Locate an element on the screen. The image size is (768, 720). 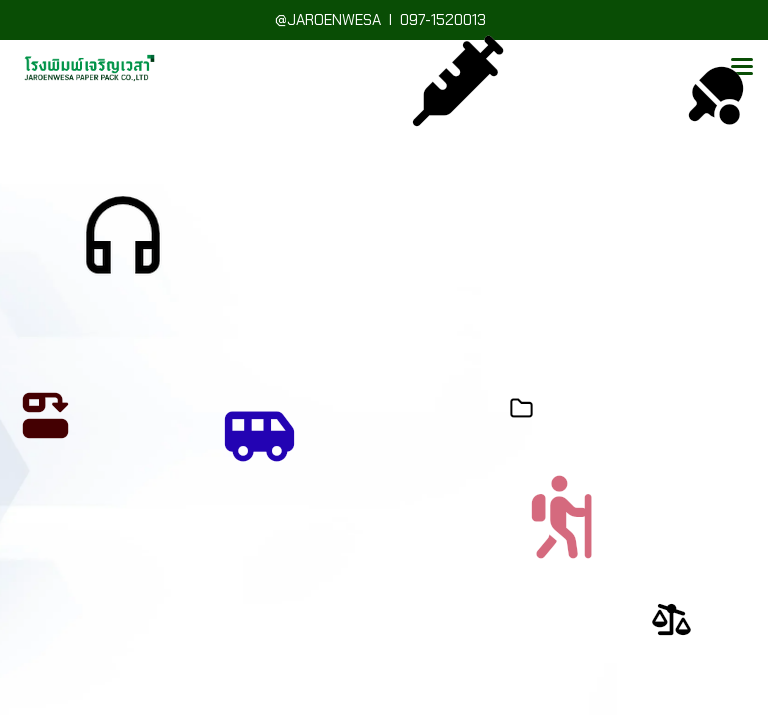
open folder to view files is located at coordinates (521, 408).